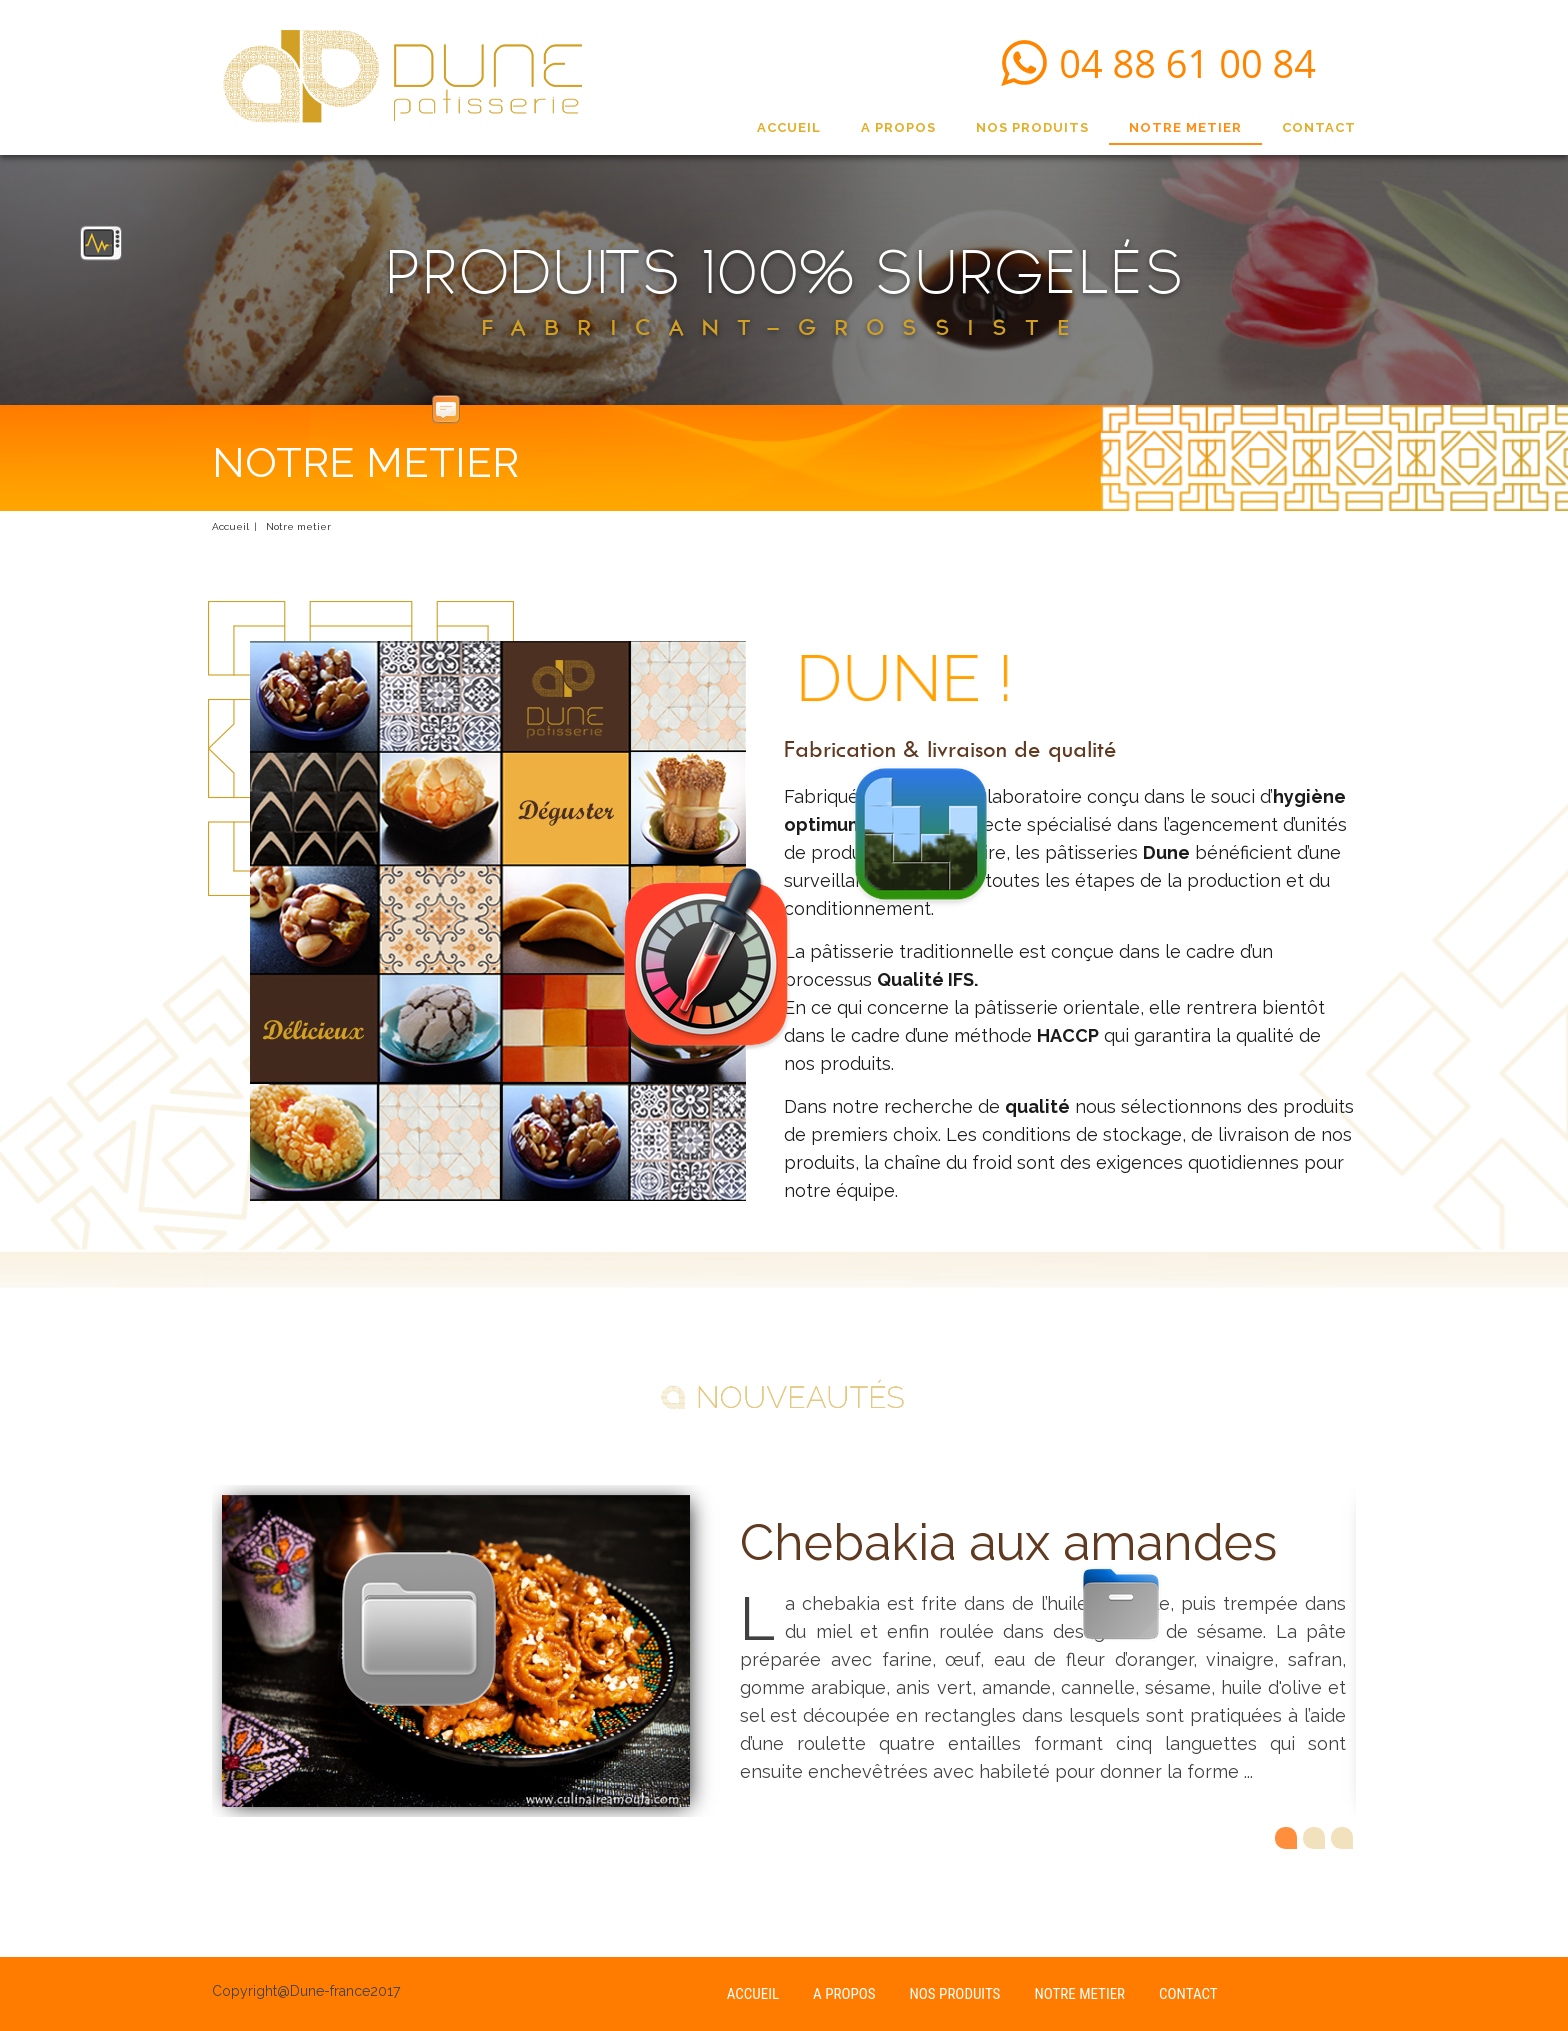 The height and width of the screenshot is (2031, 1568). I want to click on open the files app, so click(1121, 1604).